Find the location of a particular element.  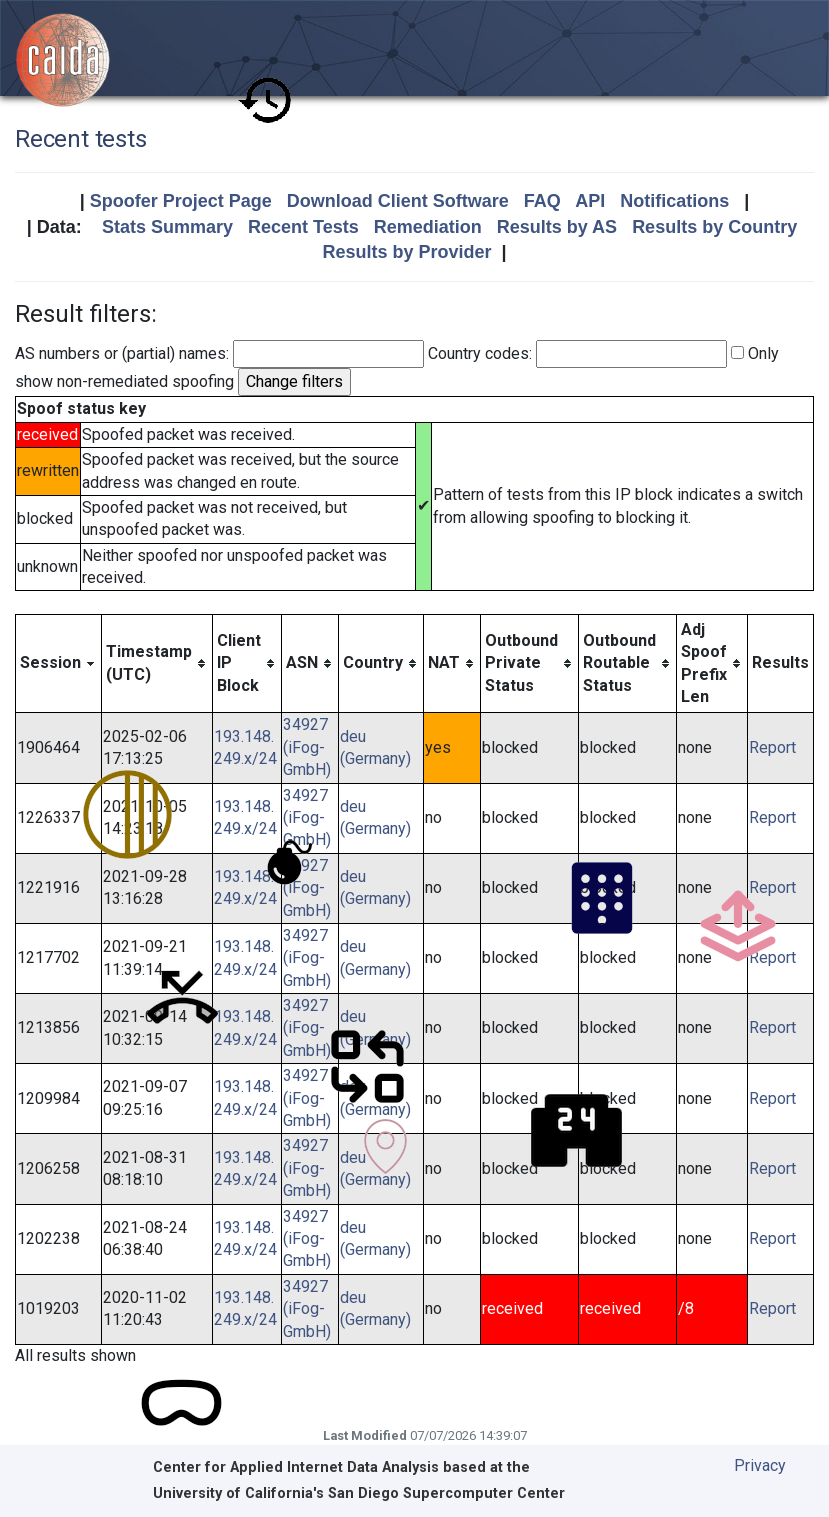

indicates a destructive or dangerous action is located at coordinates (287, 861).